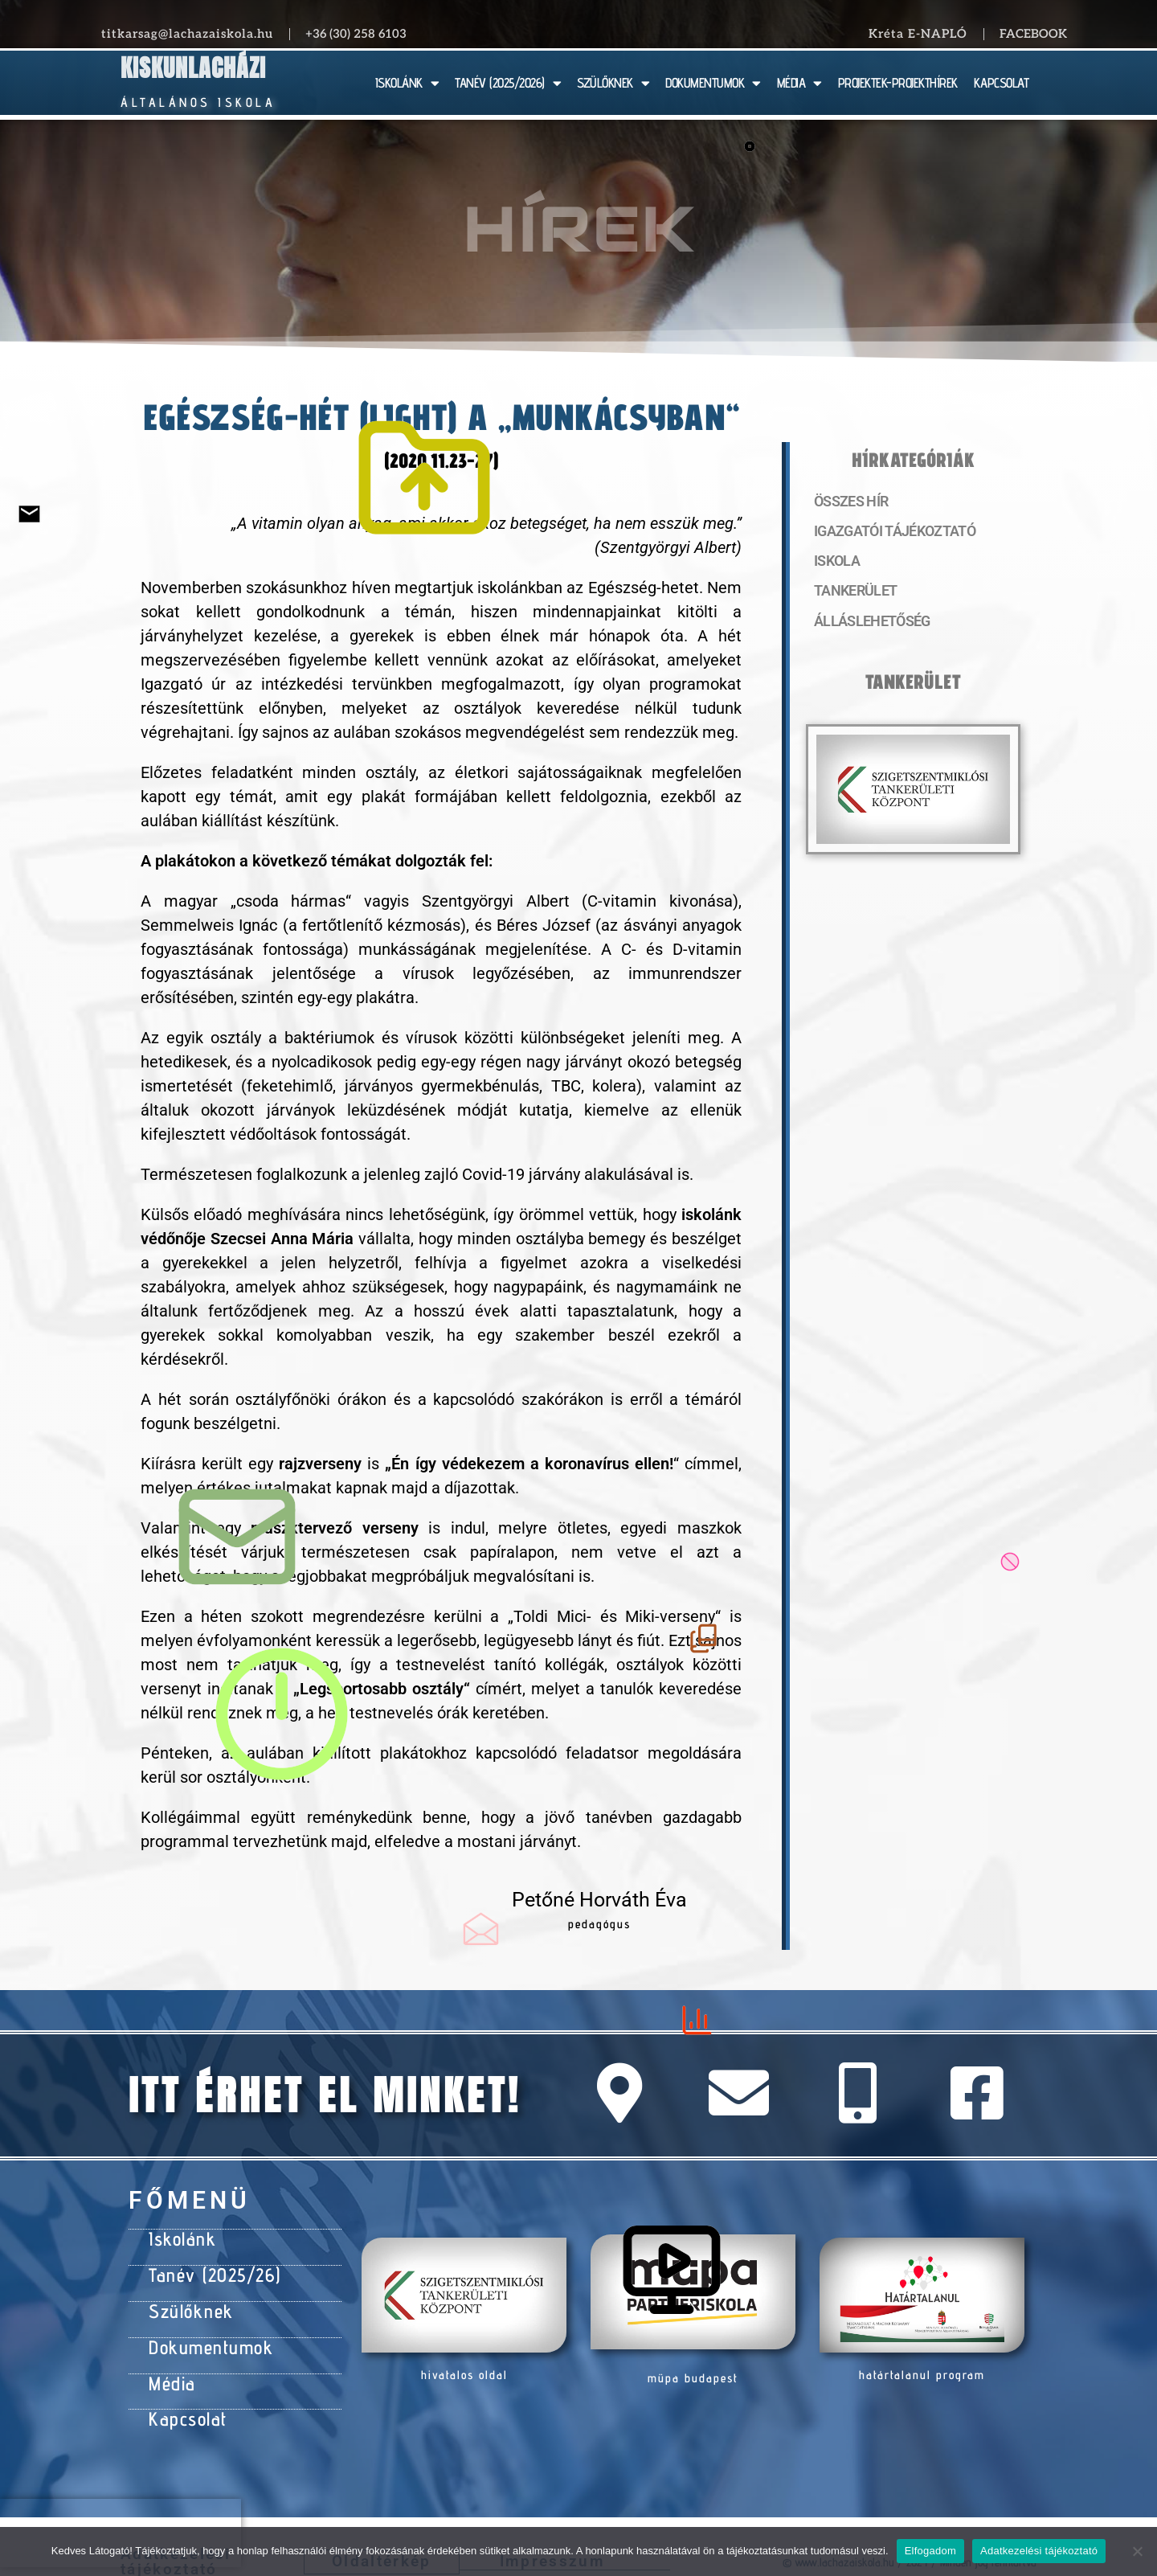 The height and width of the screenshot is (2576, 1157). I want to click on close or dismiss a dialog, so click(750, 146).